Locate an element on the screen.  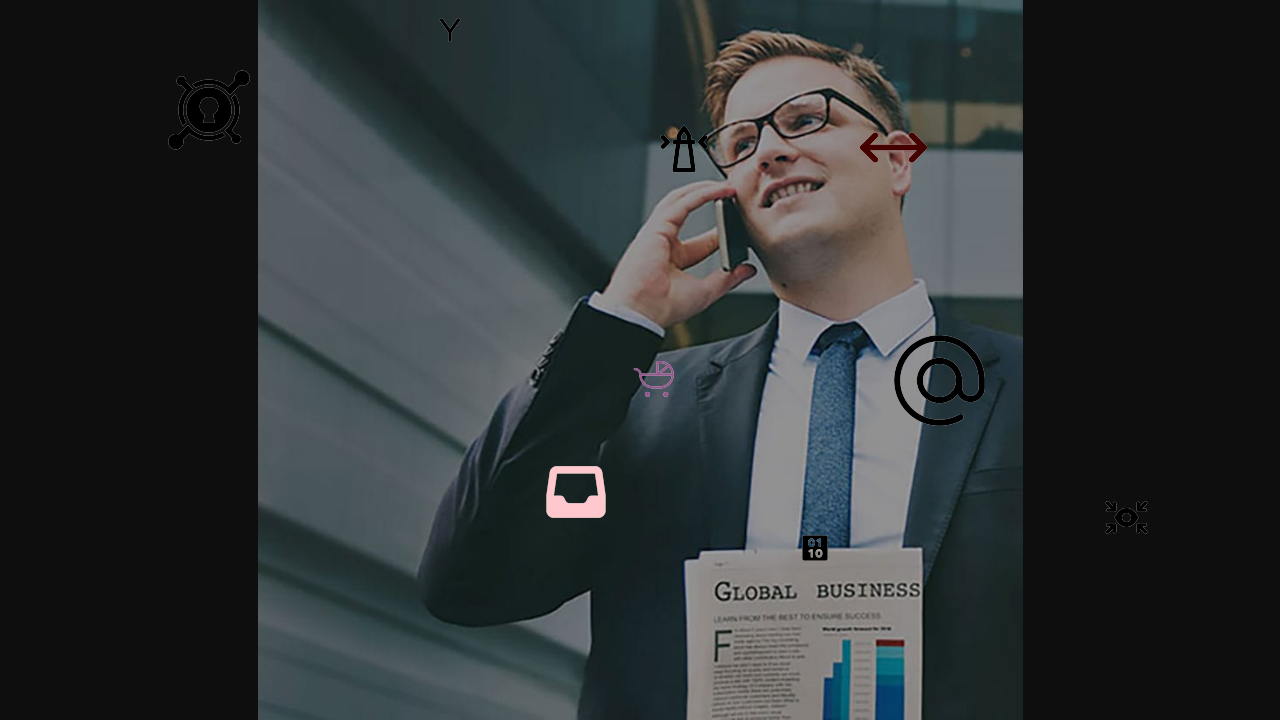
view your inbox is located at coordinates (576, 492).